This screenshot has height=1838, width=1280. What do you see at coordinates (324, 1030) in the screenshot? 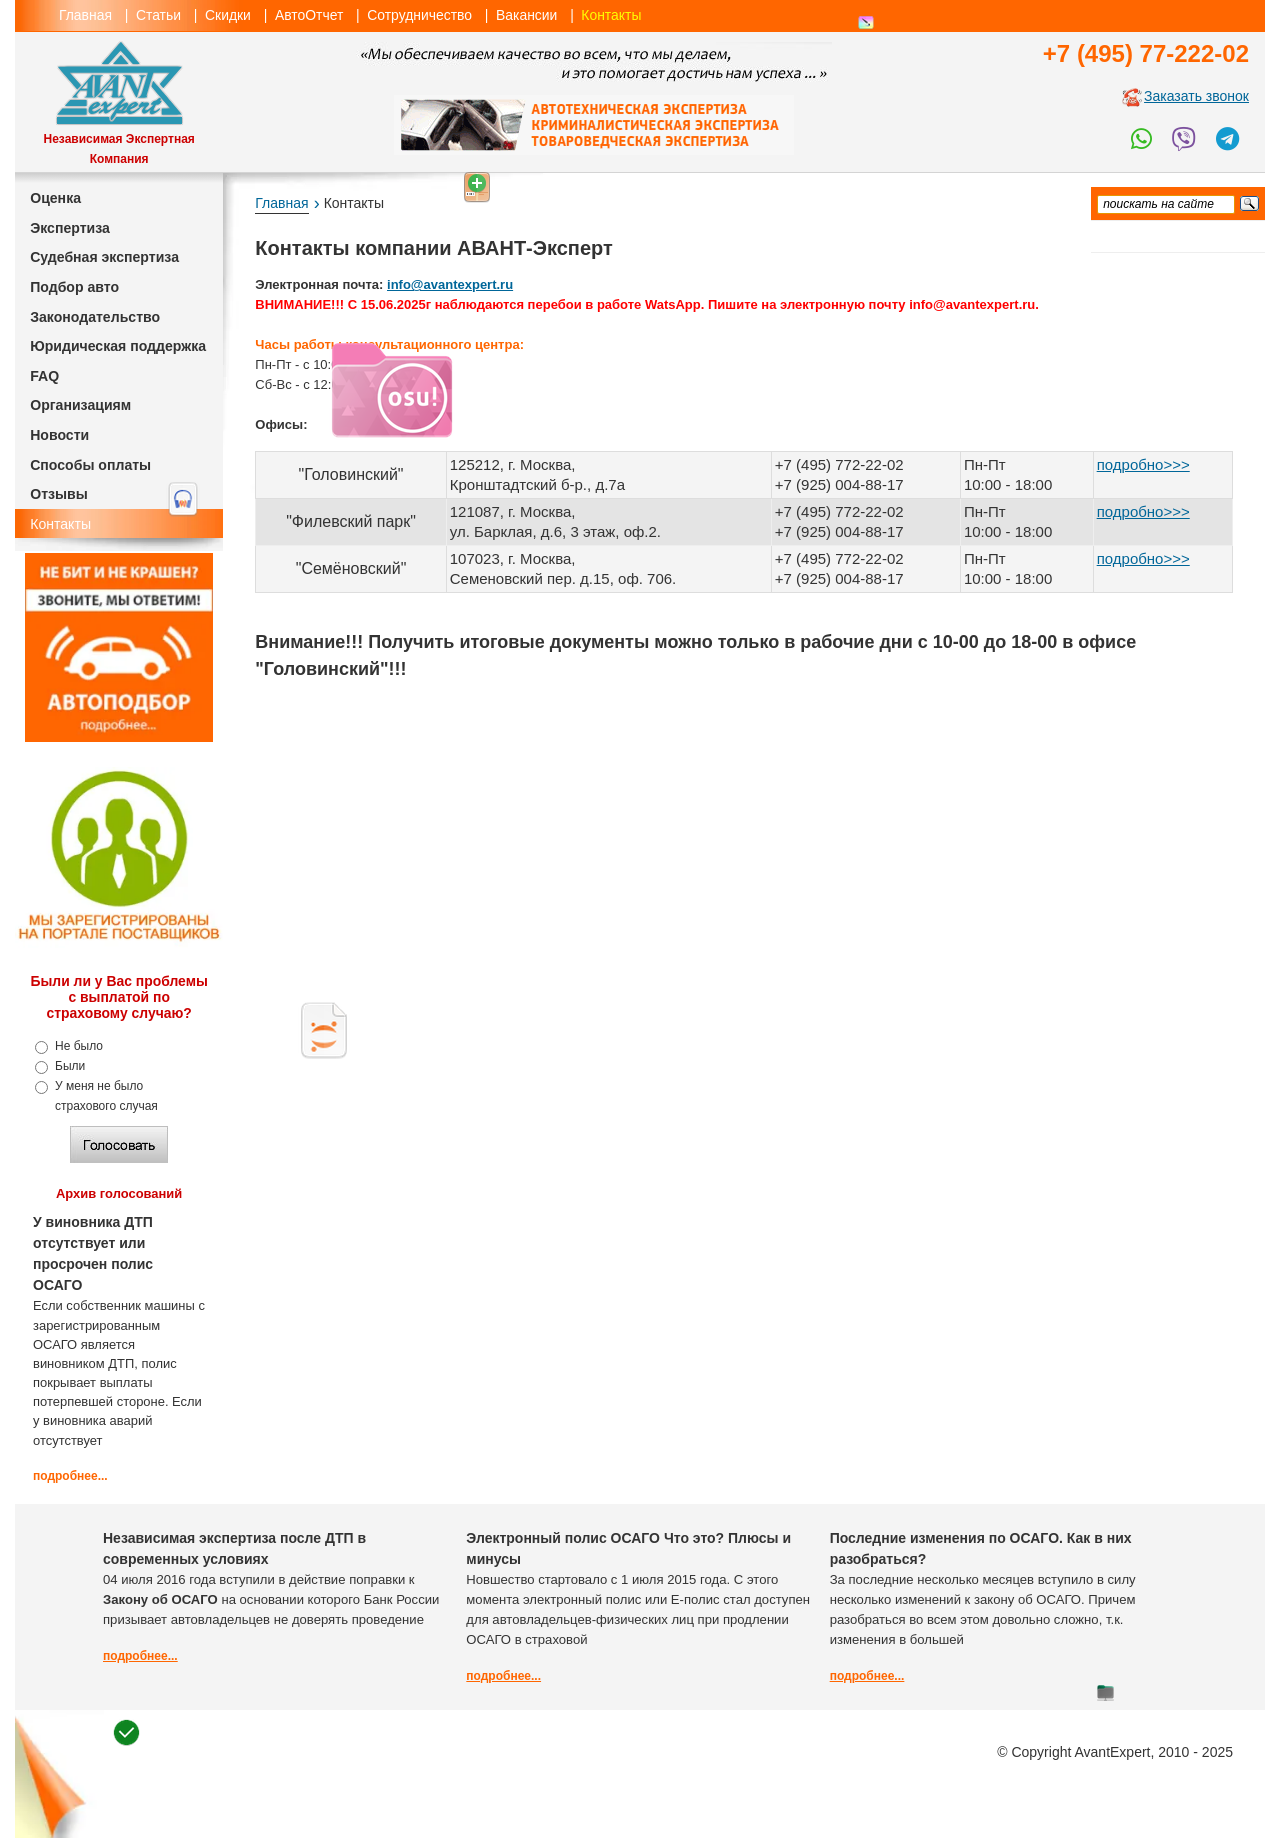
I see `jupyter notebook file` at bounding box center [324, 1030].